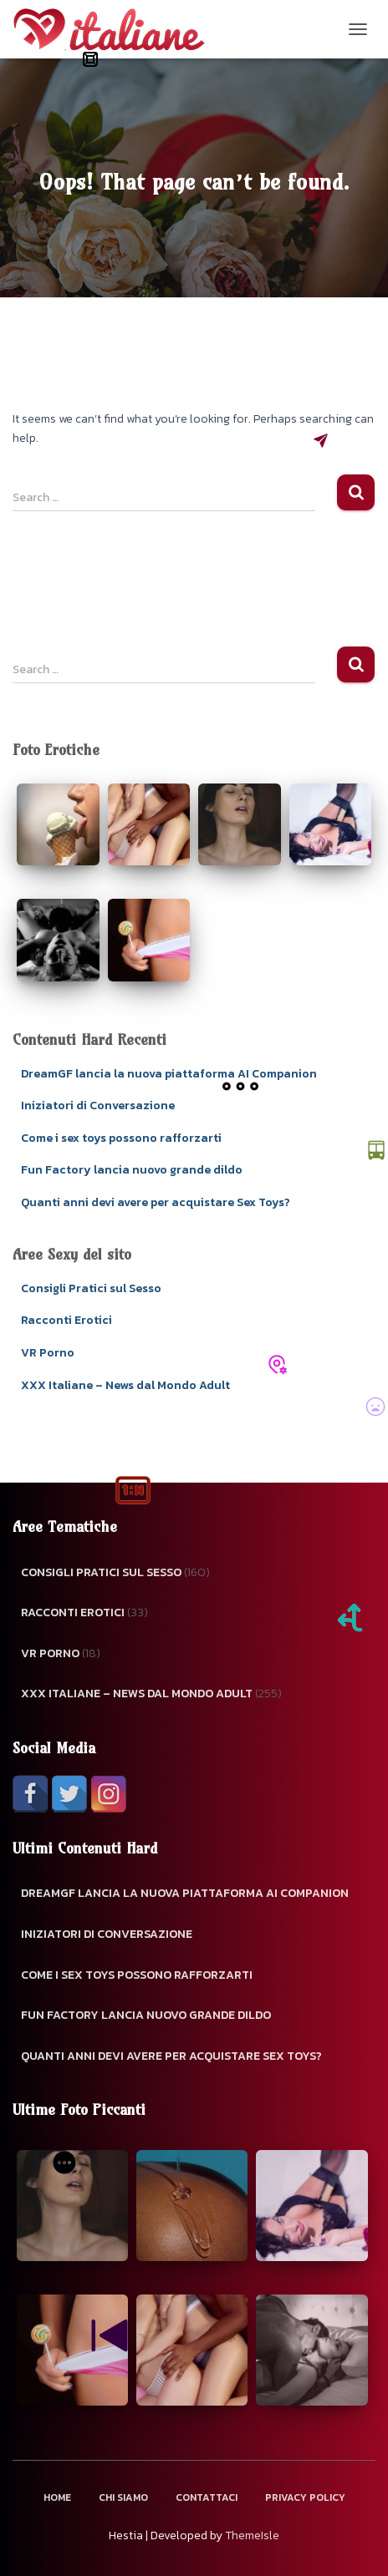 The width and height of the screenshot is (388, 2576). What do you see at coordinates (110, 2335) in the screenshot?
I see `skip to previous track` at bounding box center [110, 2335].